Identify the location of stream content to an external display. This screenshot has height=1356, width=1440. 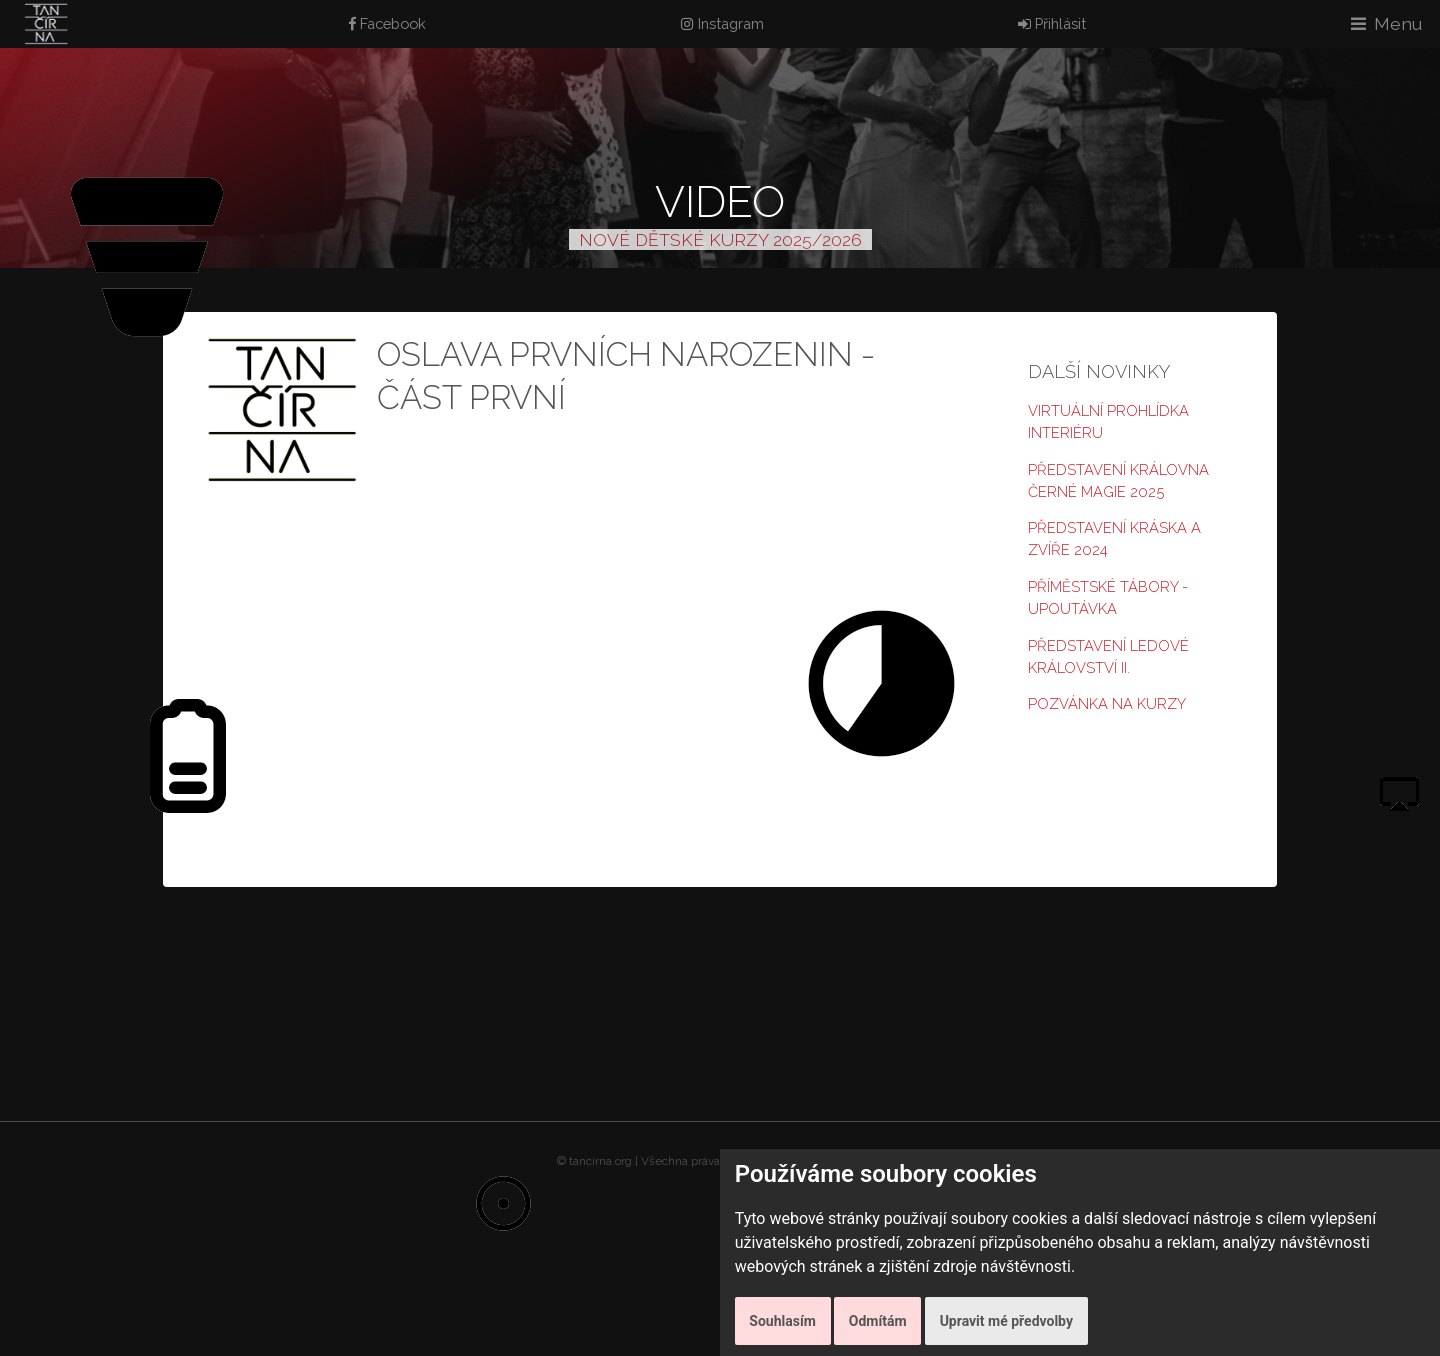
(1399, 793).